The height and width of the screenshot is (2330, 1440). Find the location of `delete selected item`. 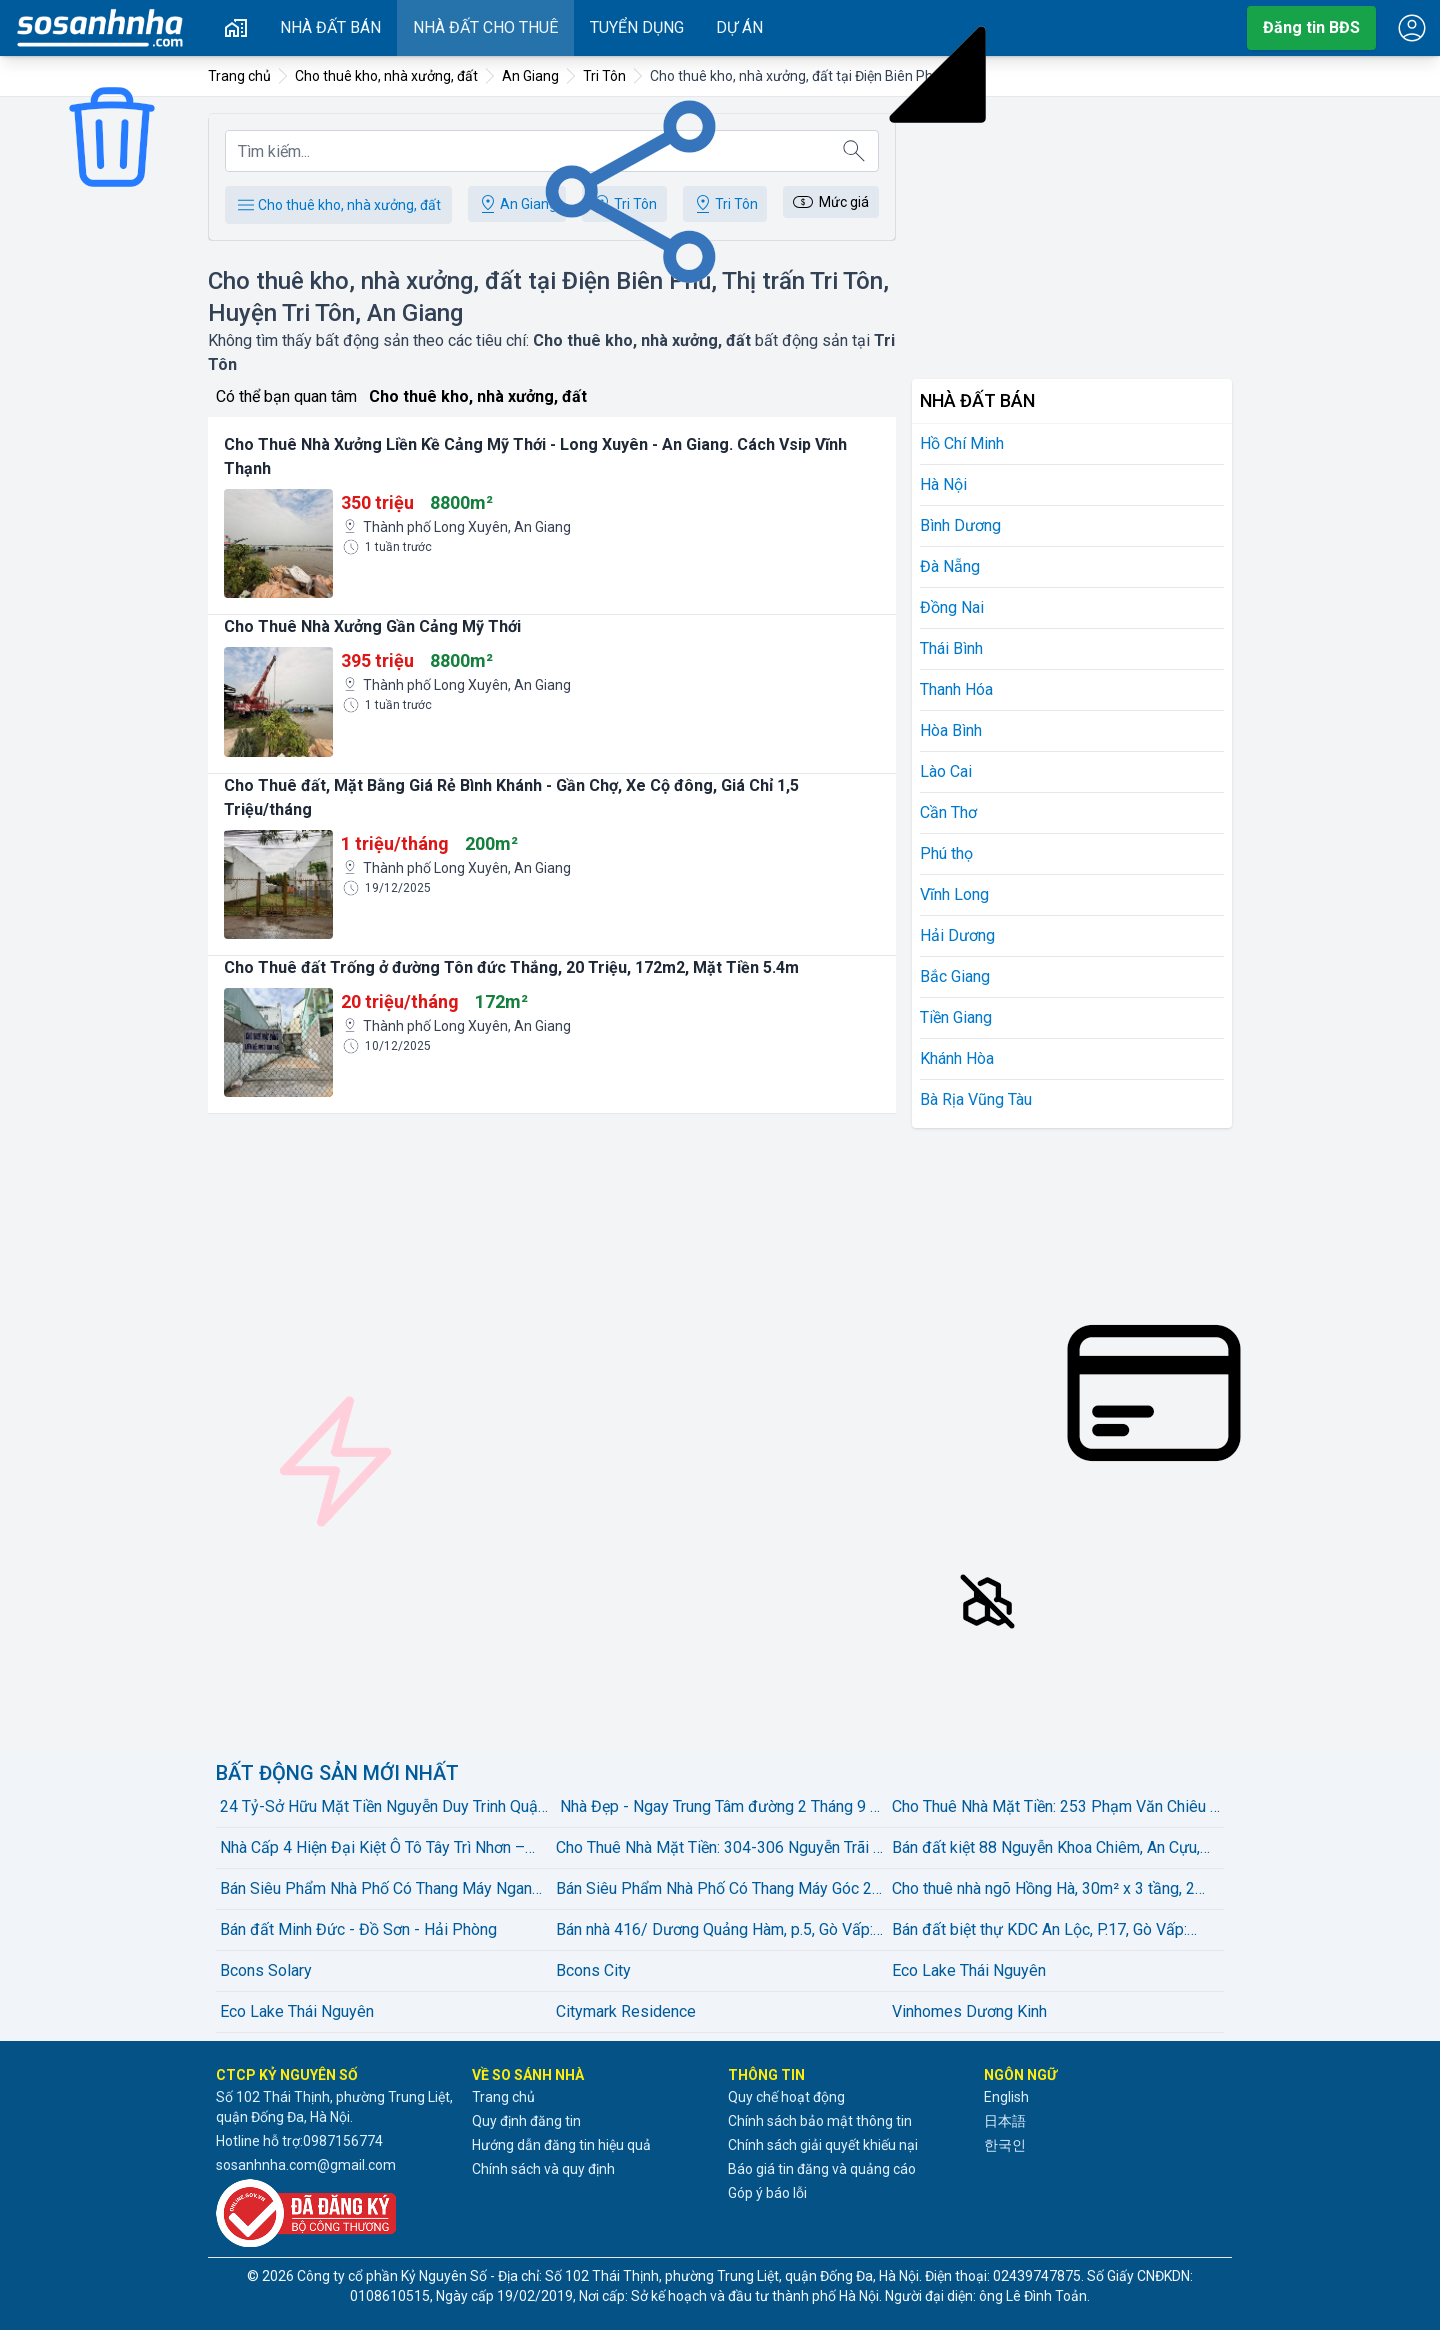

delete selected item is located at coordinates (112, 137).